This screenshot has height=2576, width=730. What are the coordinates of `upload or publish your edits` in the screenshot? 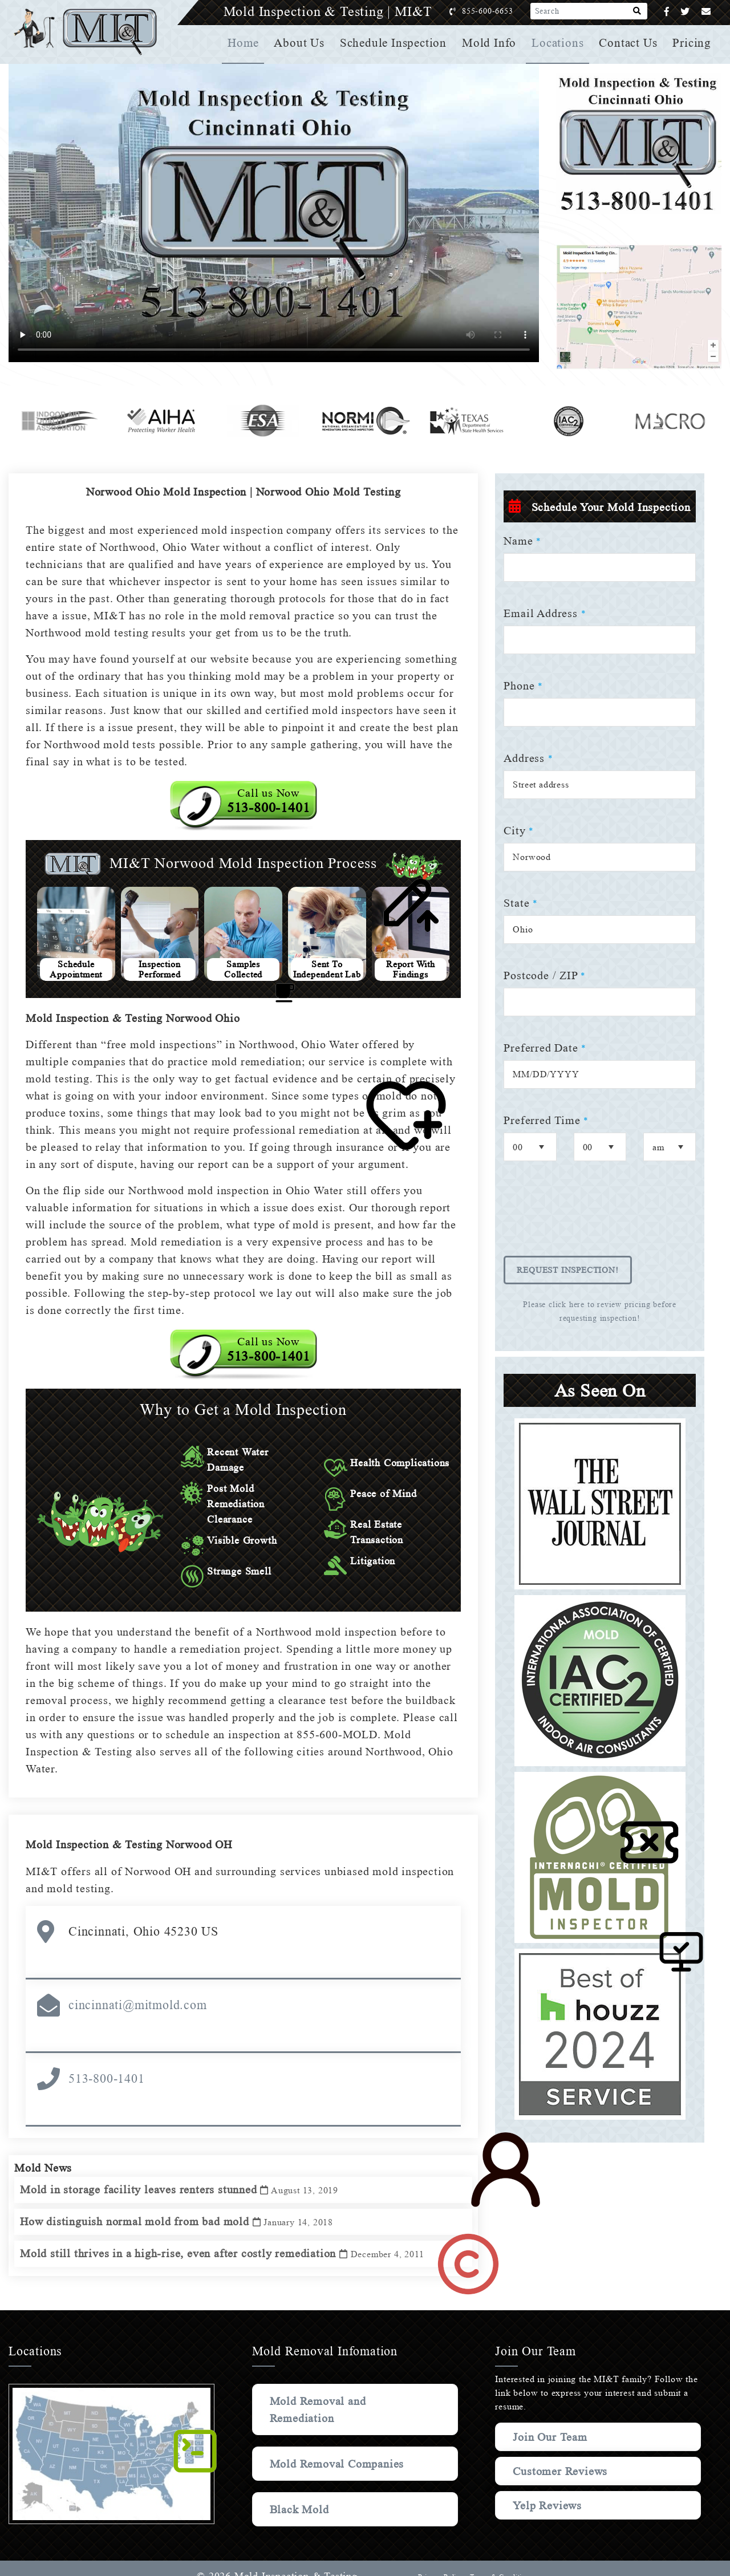 It's located at (408, 902).